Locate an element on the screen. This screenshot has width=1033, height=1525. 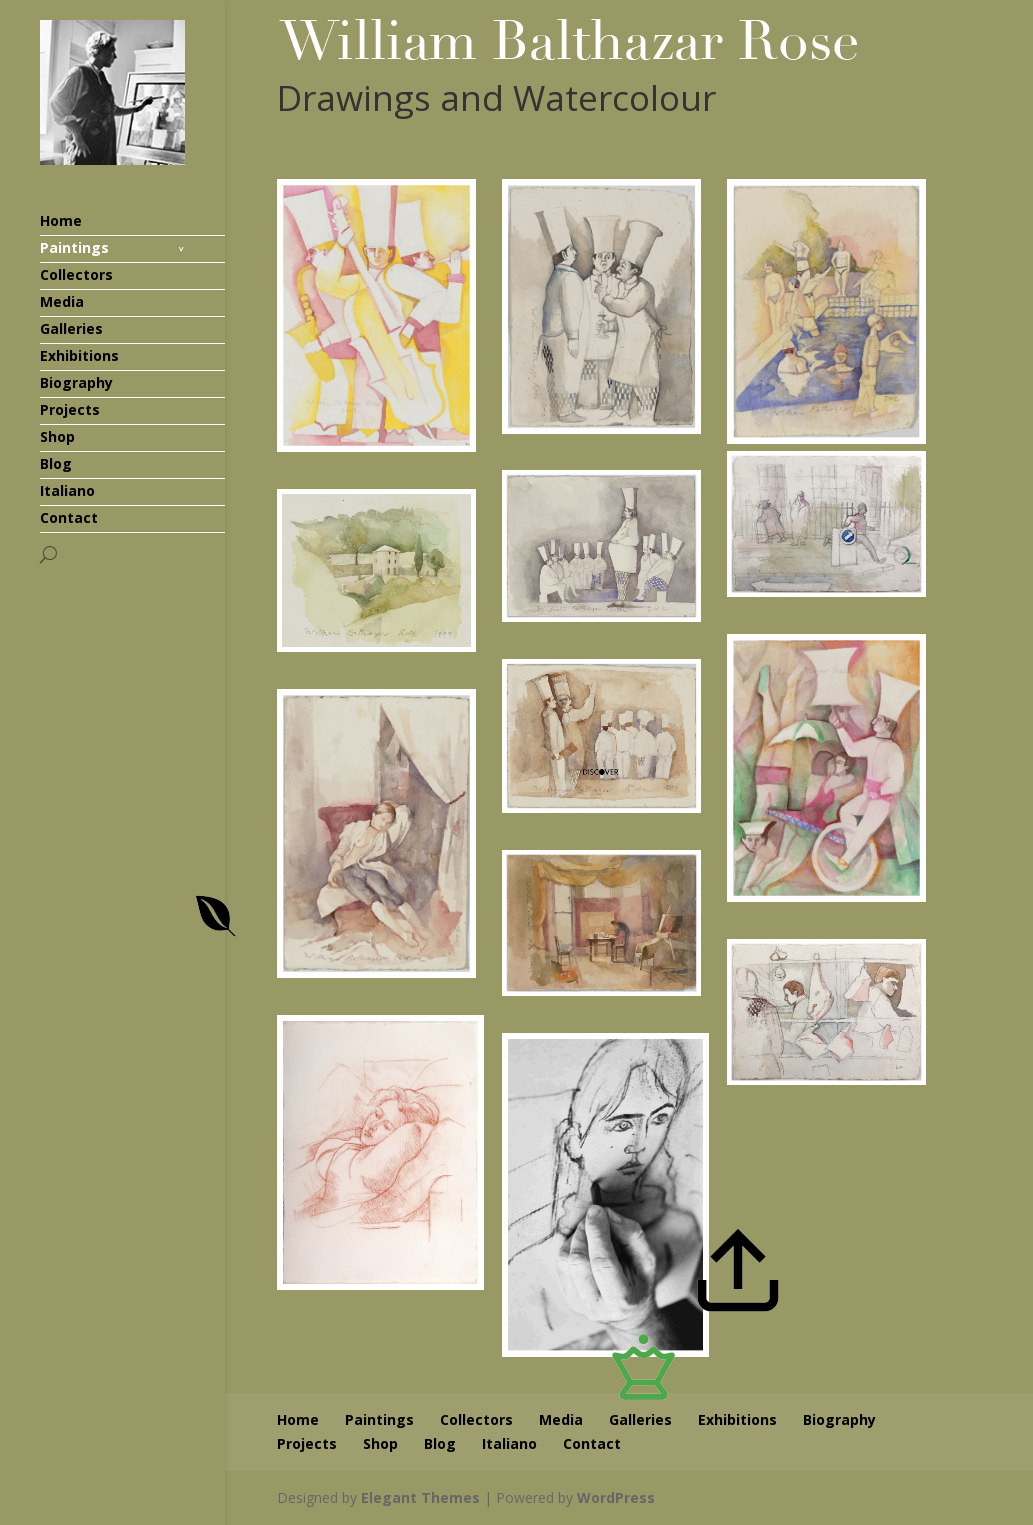
share content with others is located at coordinates (738, 1271).